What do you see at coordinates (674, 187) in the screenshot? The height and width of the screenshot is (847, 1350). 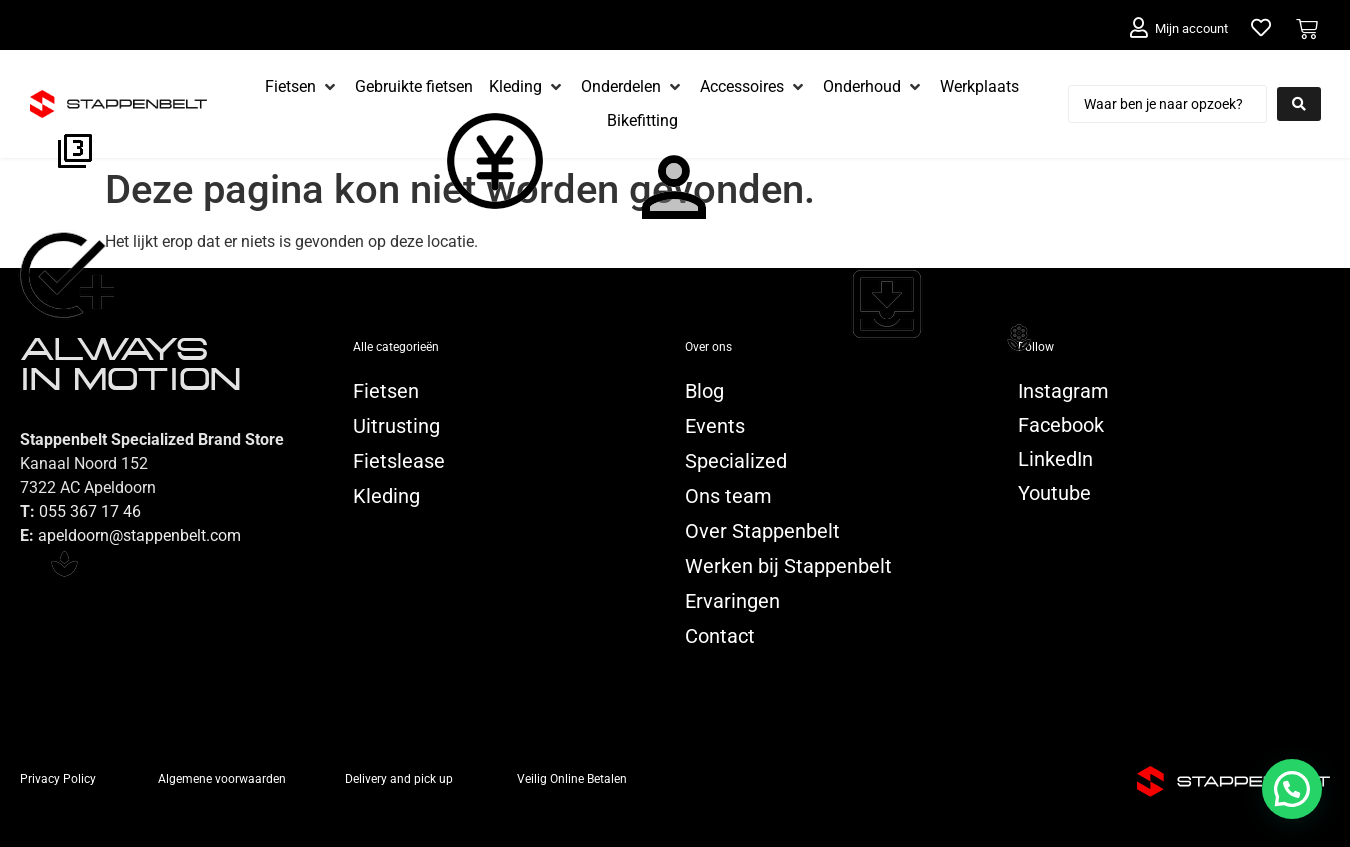 I see `view your profile` at bounding box center [674, 187].